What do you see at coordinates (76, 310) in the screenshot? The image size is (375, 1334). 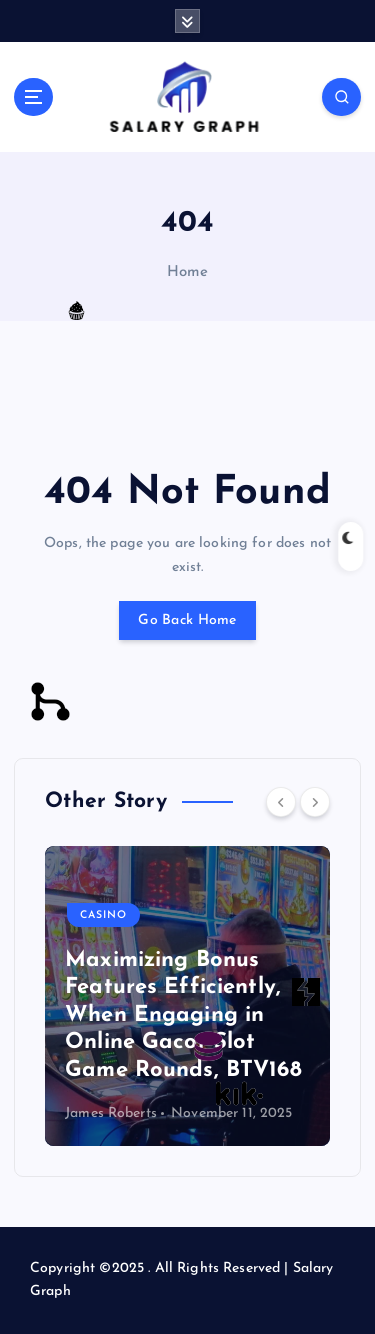 I see `vanilla extract css framework logo` at bounding box center [76, 310].